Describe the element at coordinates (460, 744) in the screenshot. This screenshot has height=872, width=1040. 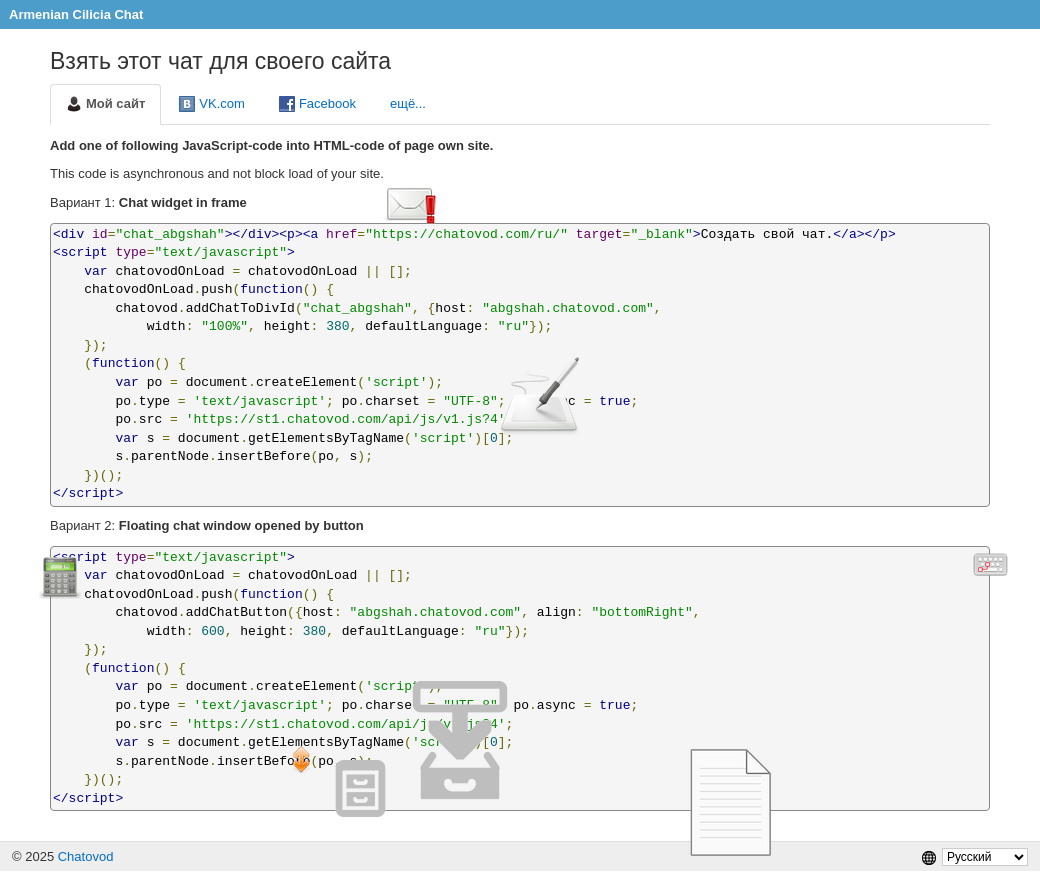
I see `save document to a new location` at that location.